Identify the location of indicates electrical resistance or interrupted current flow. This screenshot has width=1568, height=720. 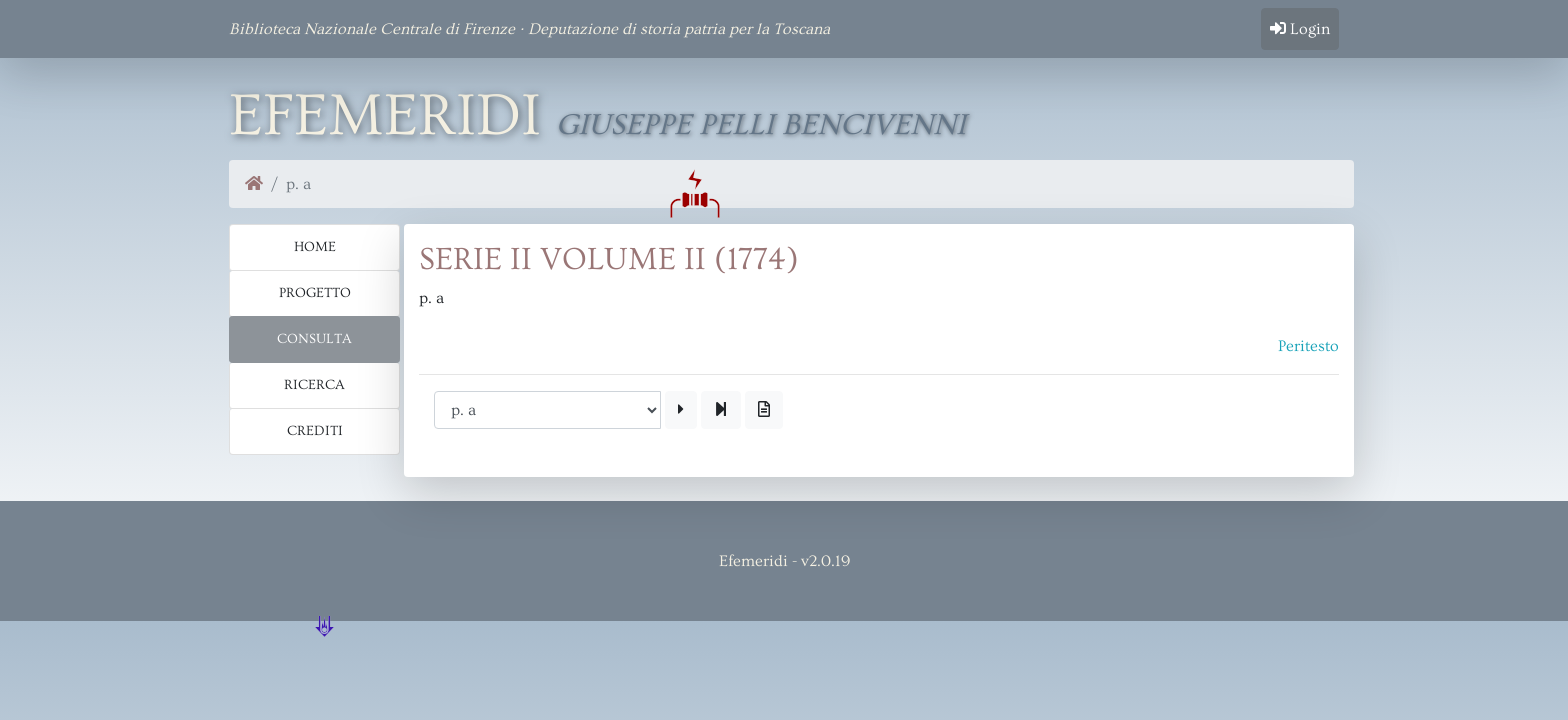
(695, 193).